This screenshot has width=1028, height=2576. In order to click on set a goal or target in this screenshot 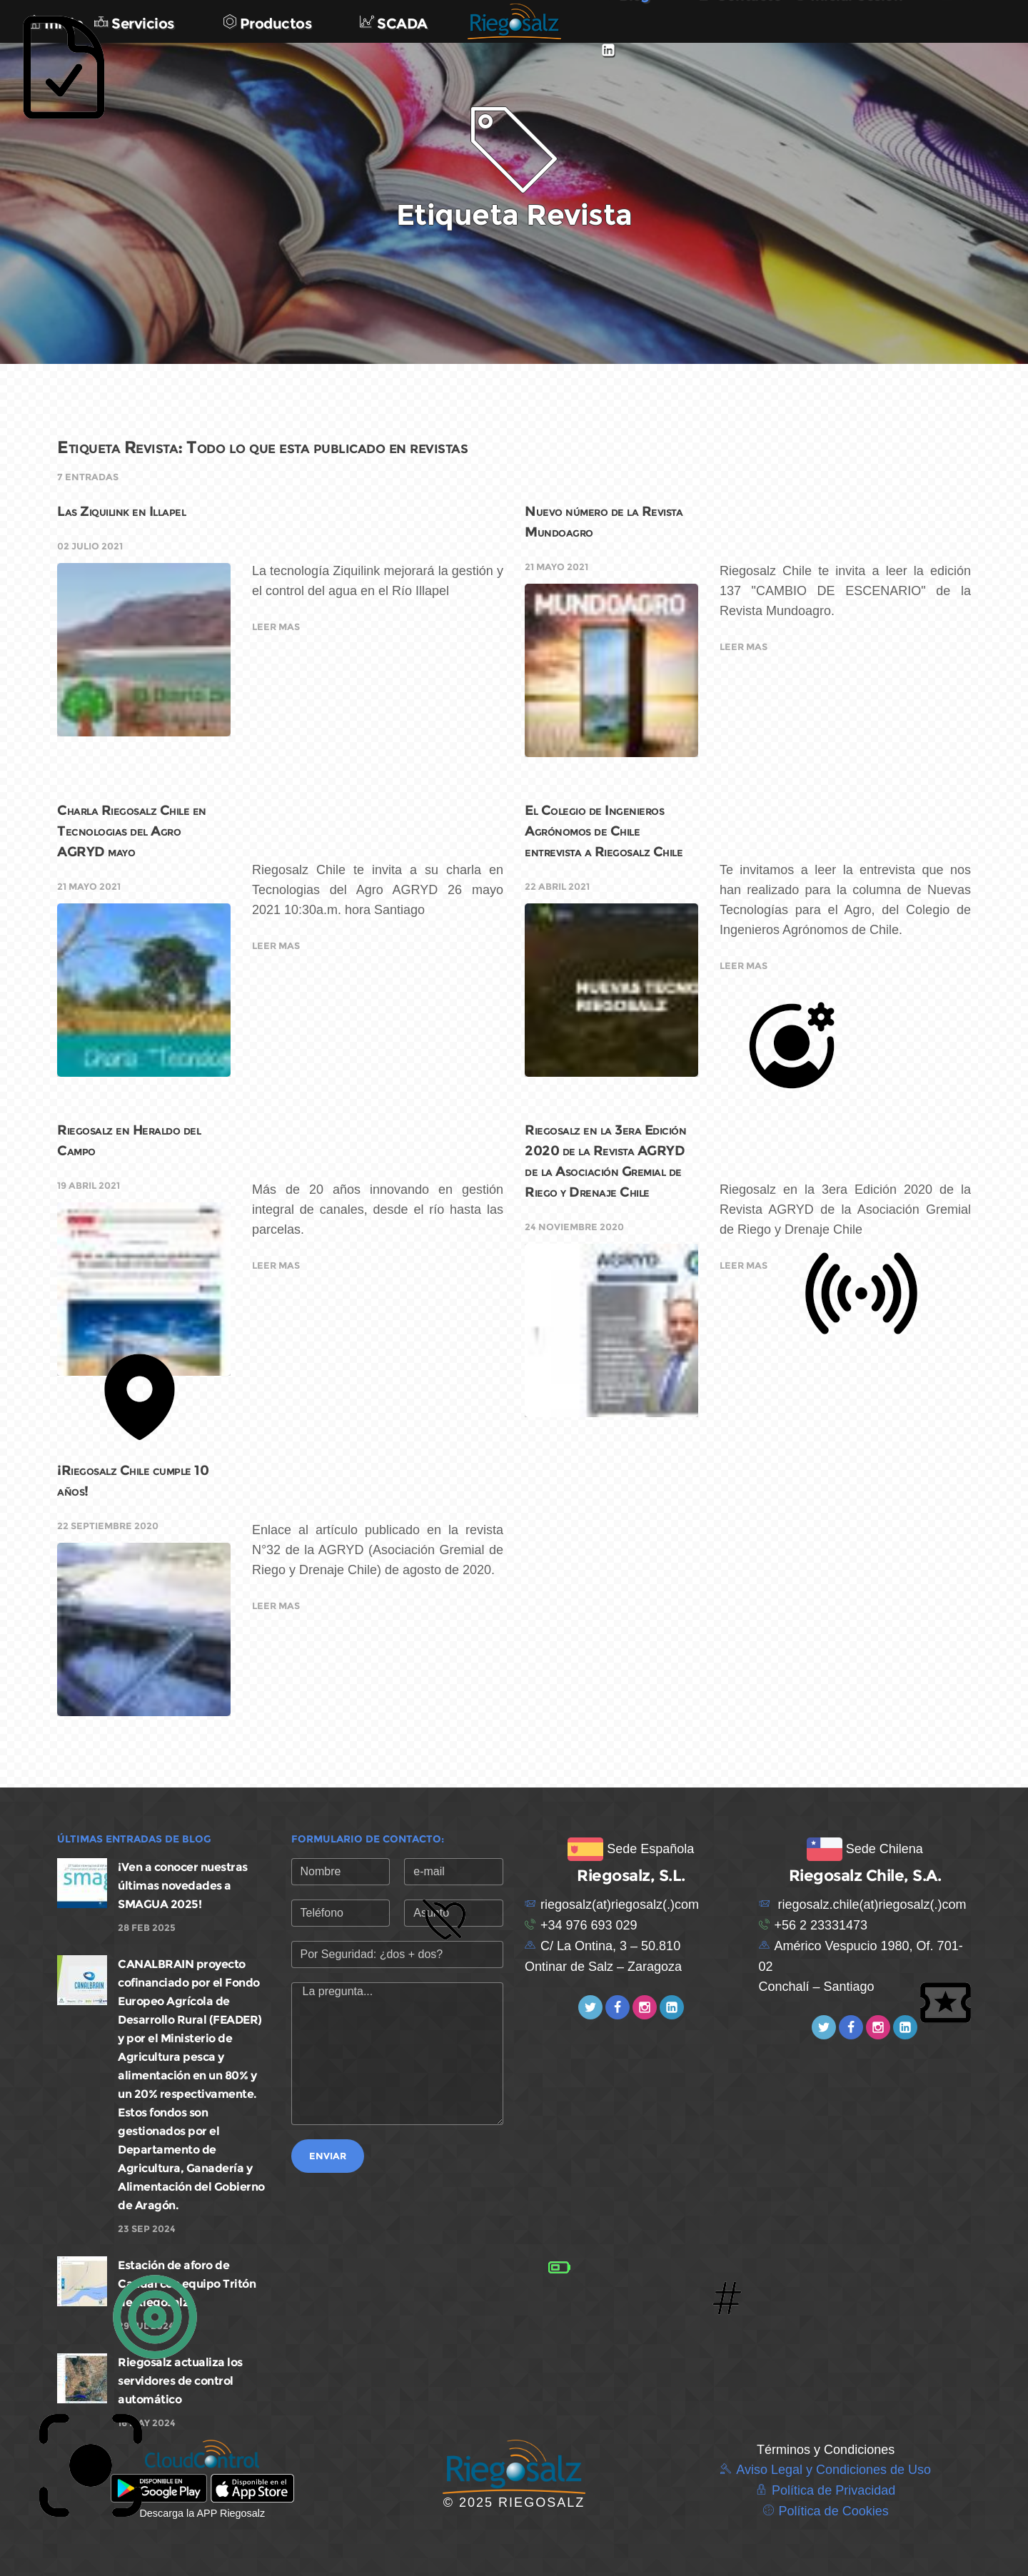, I will do `click(155, 2317)`.